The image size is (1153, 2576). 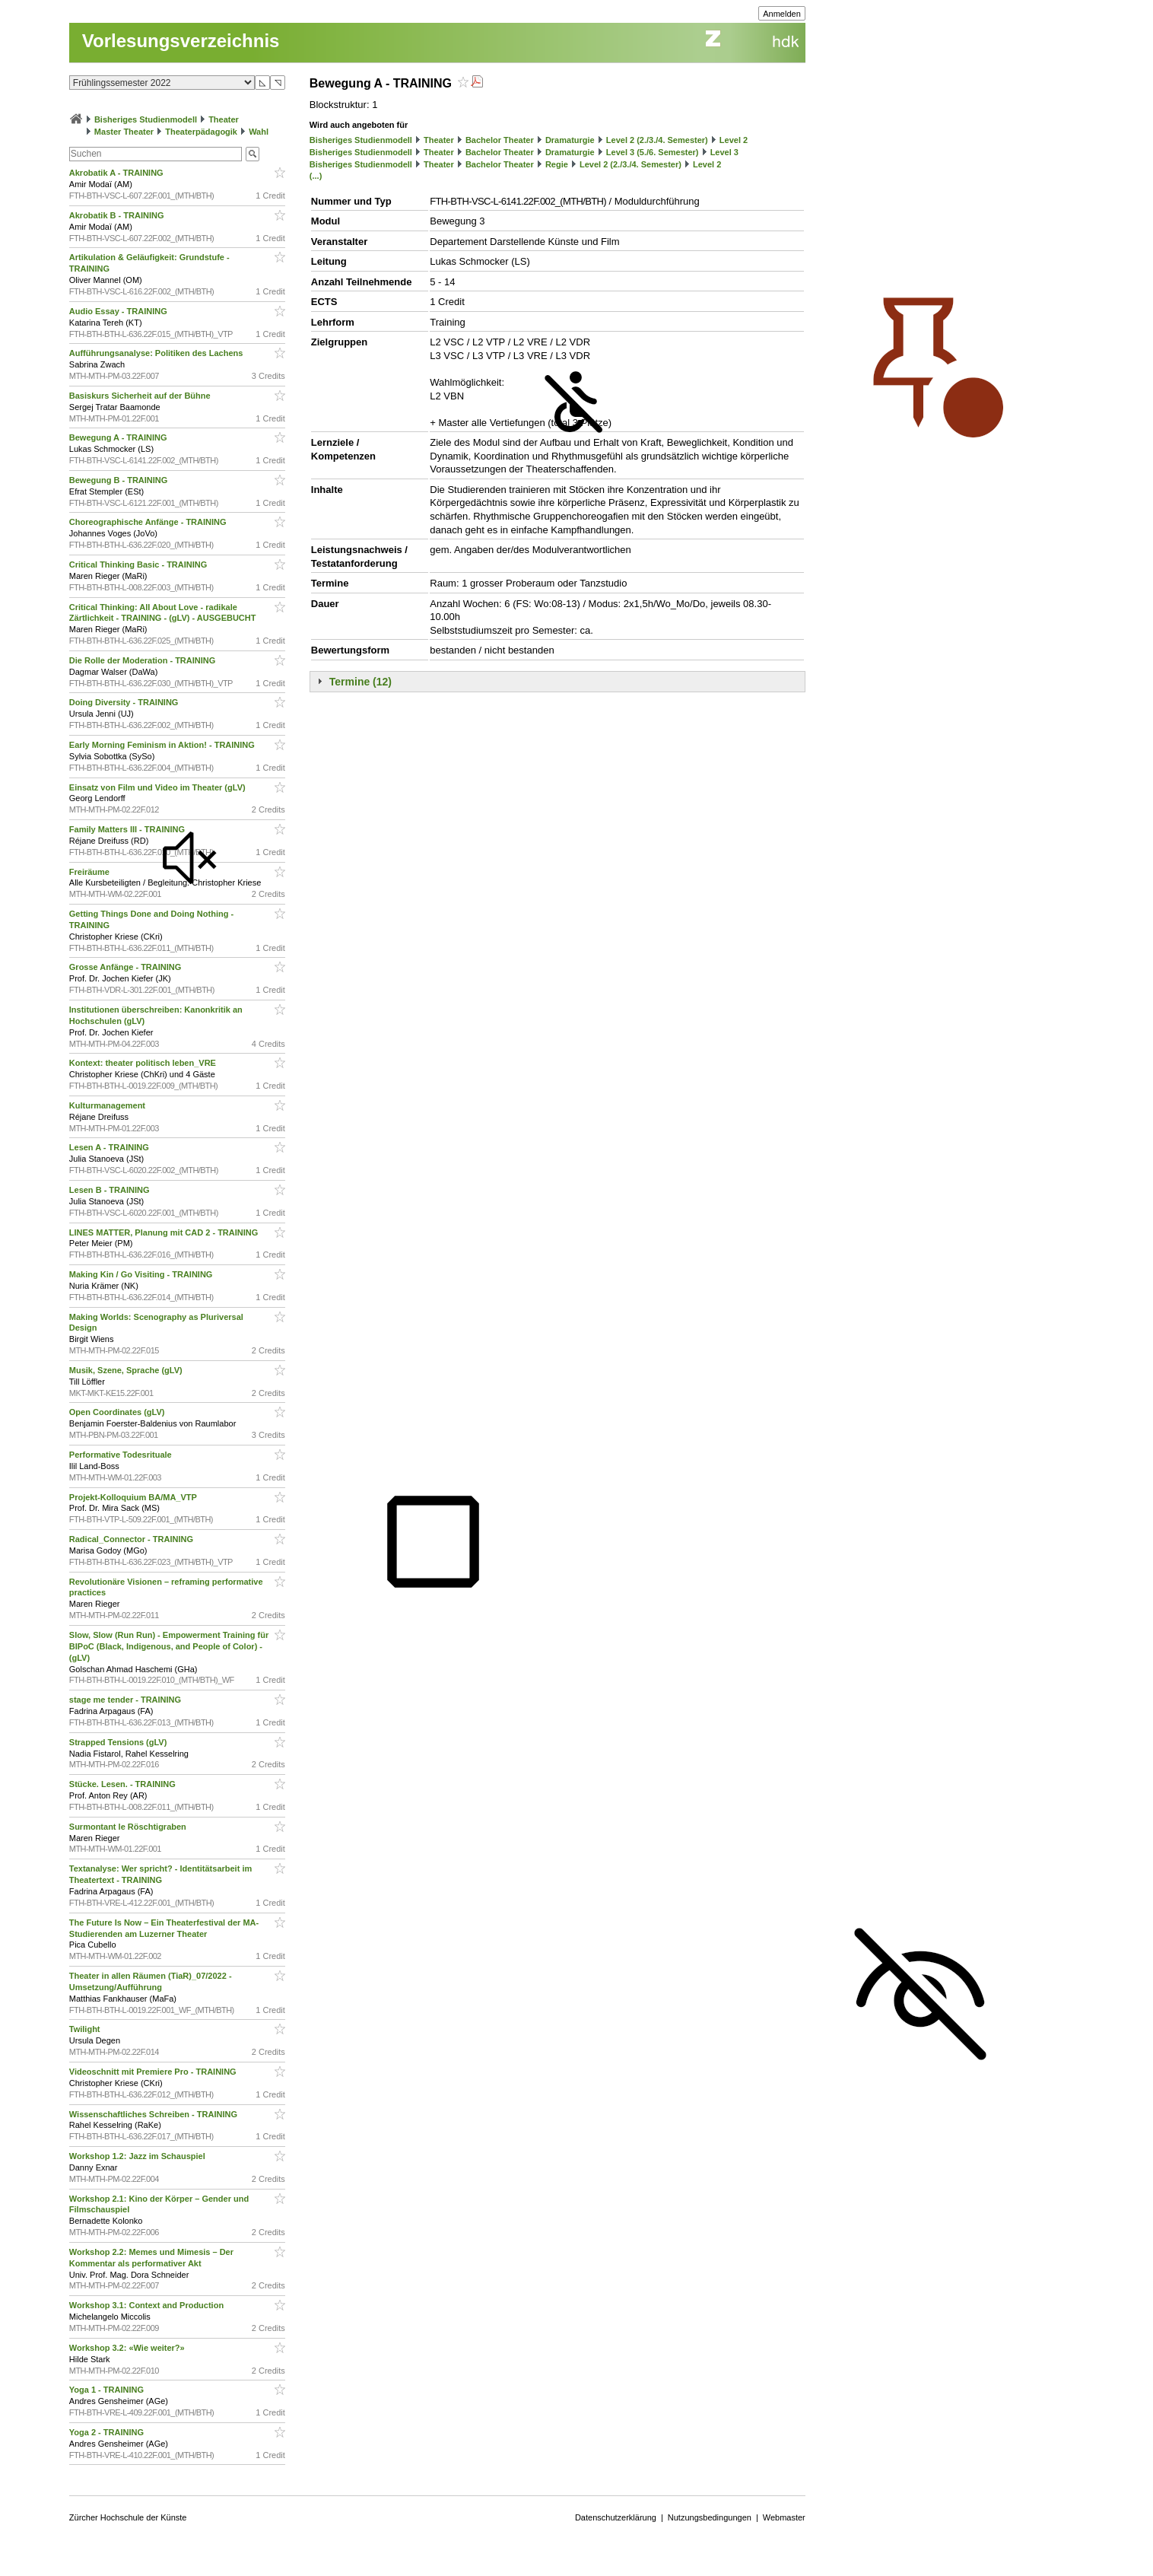 I want to click on indicates location or service is not wheelchair accessible, so click(x=576, y=402).